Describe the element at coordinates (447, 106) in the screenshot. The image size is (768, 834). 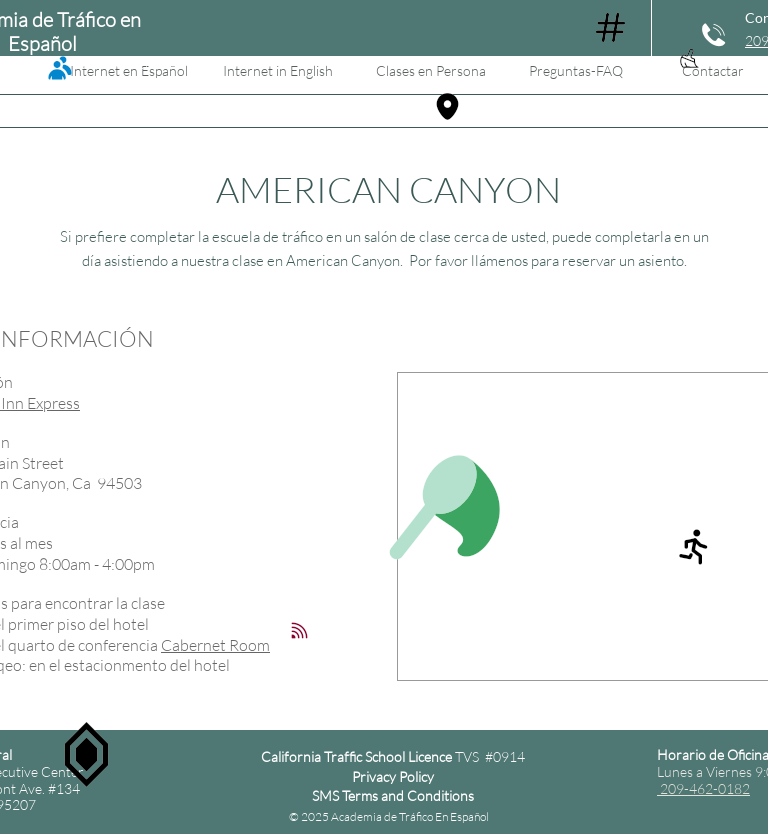
I see `view or share your current location` at that location.